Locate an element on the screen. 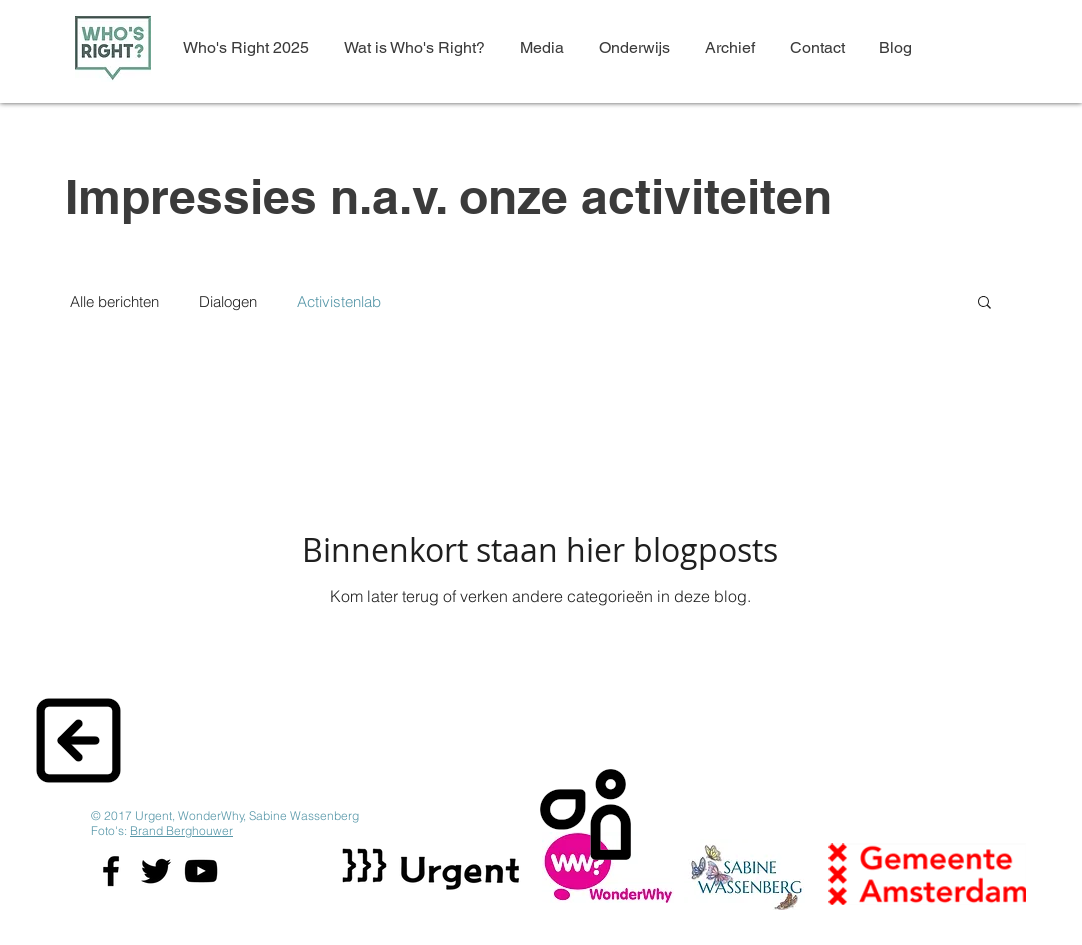 This screenshot has height=945, width=1082. go back to the previous screen is located at coordinates (78, 740).